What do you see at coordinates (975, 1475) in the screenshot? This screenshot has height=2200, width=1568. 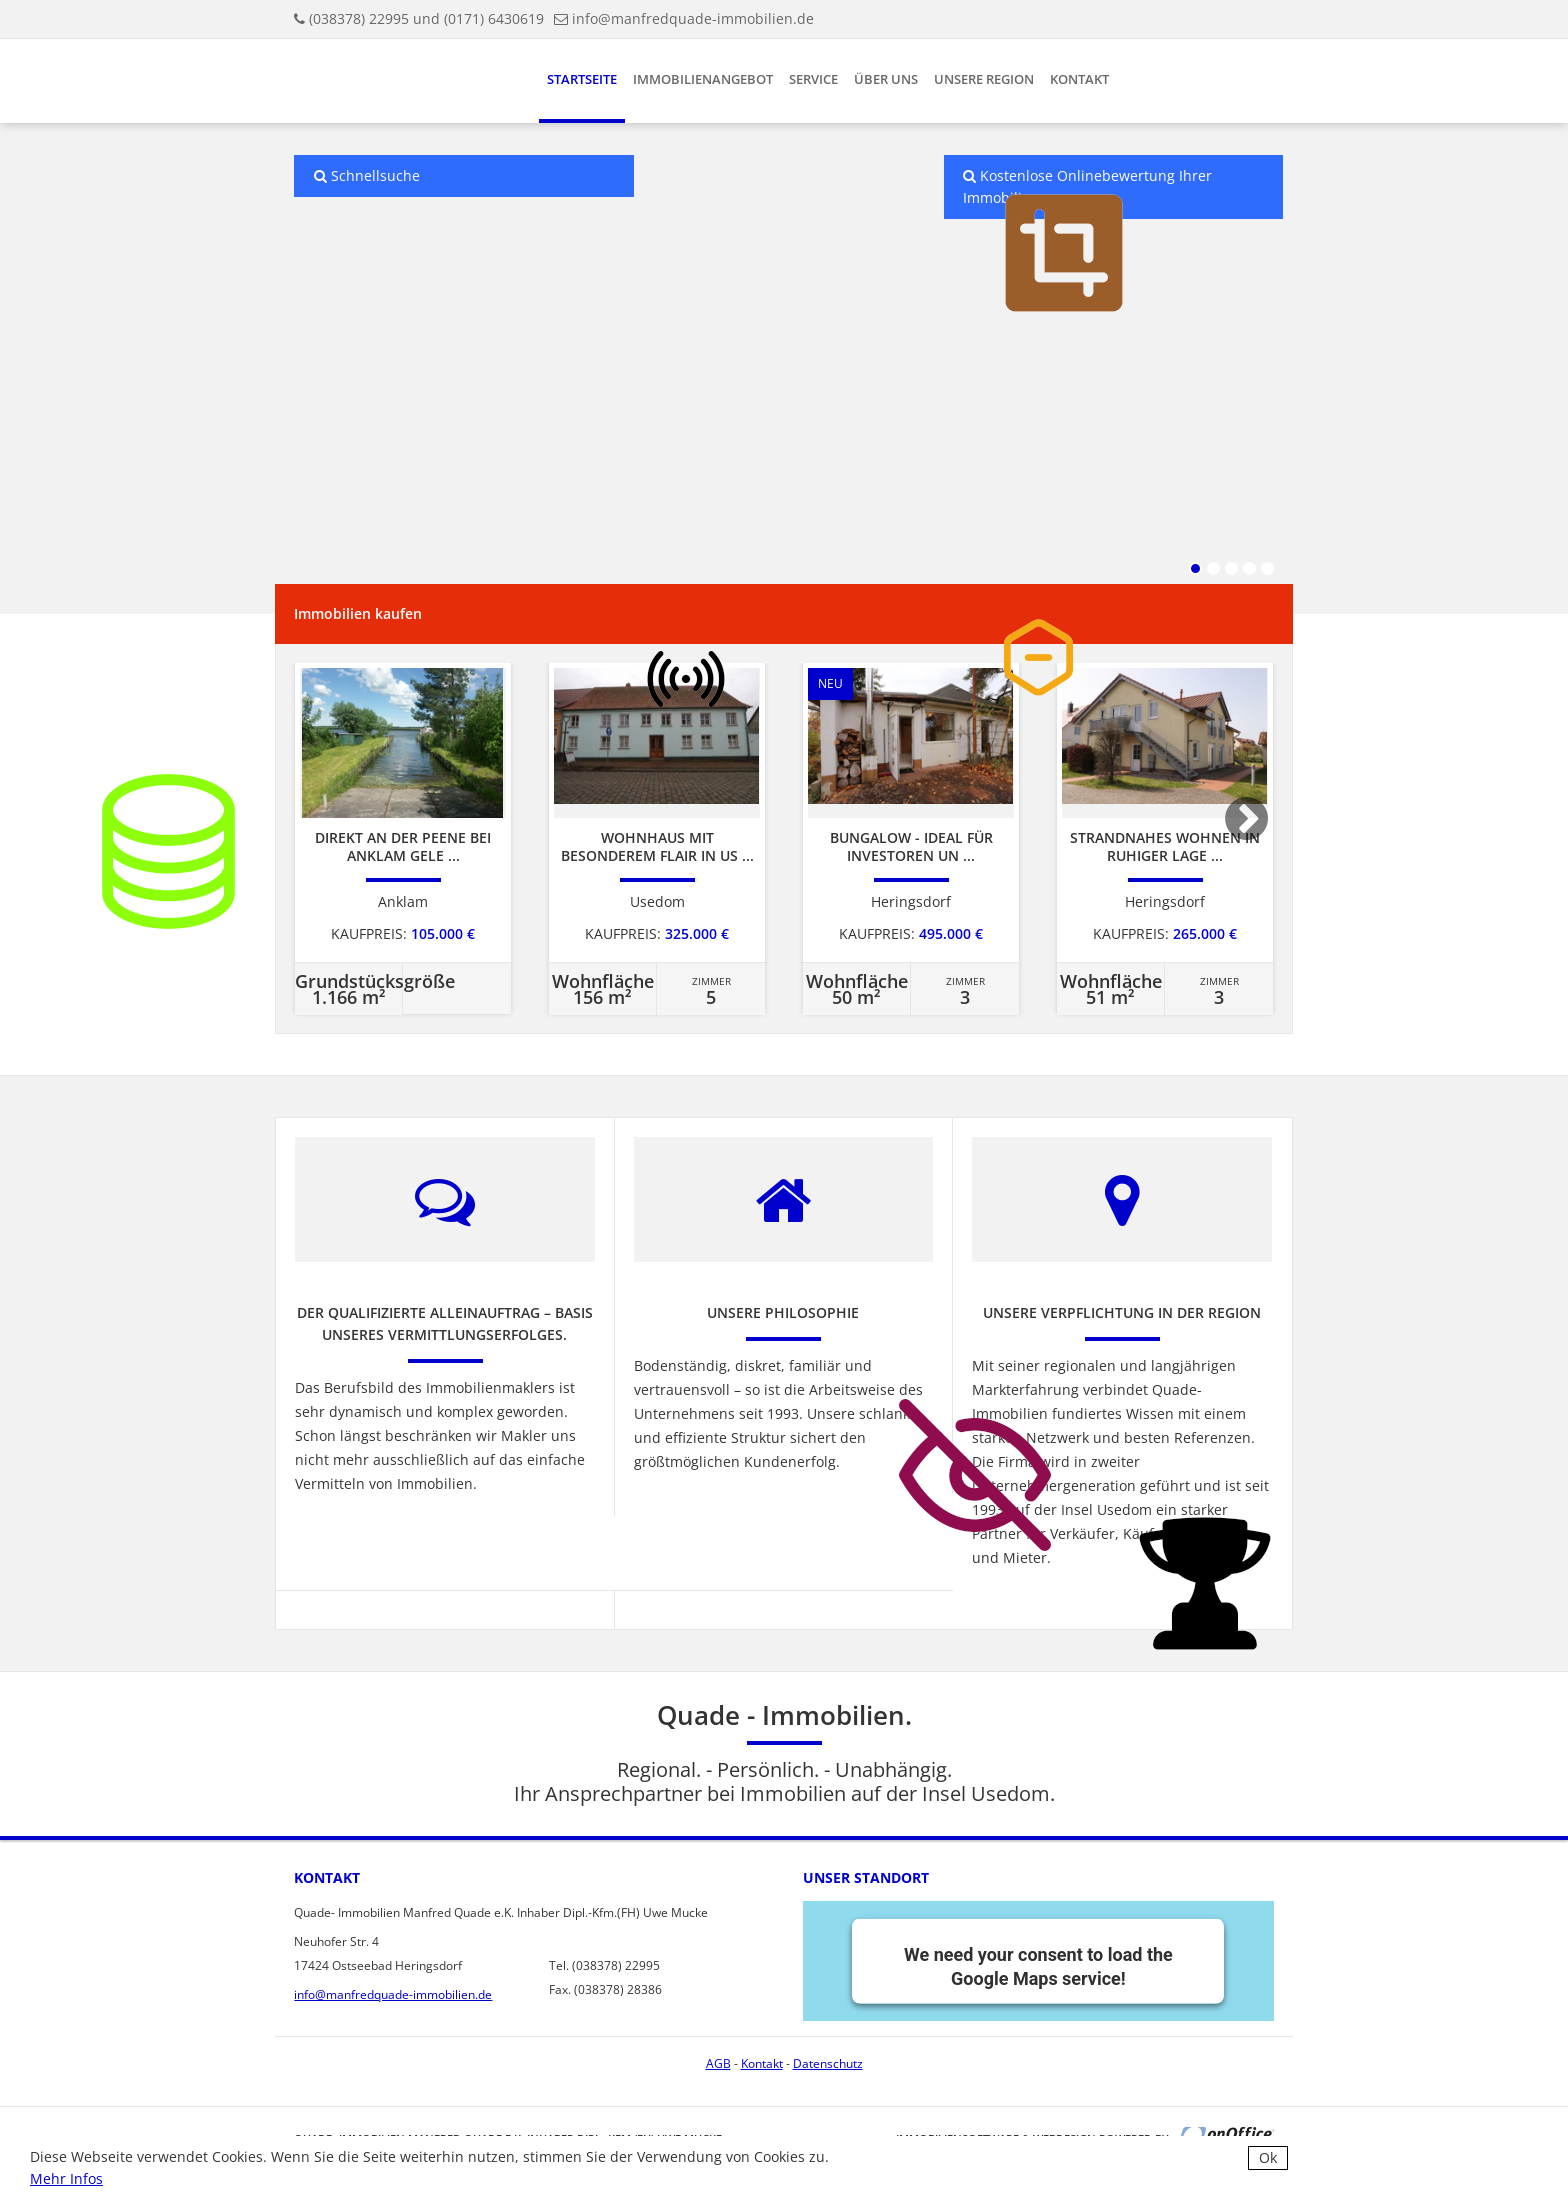 I see `hide password or sensitive content` at bounding box center [975, 1475].